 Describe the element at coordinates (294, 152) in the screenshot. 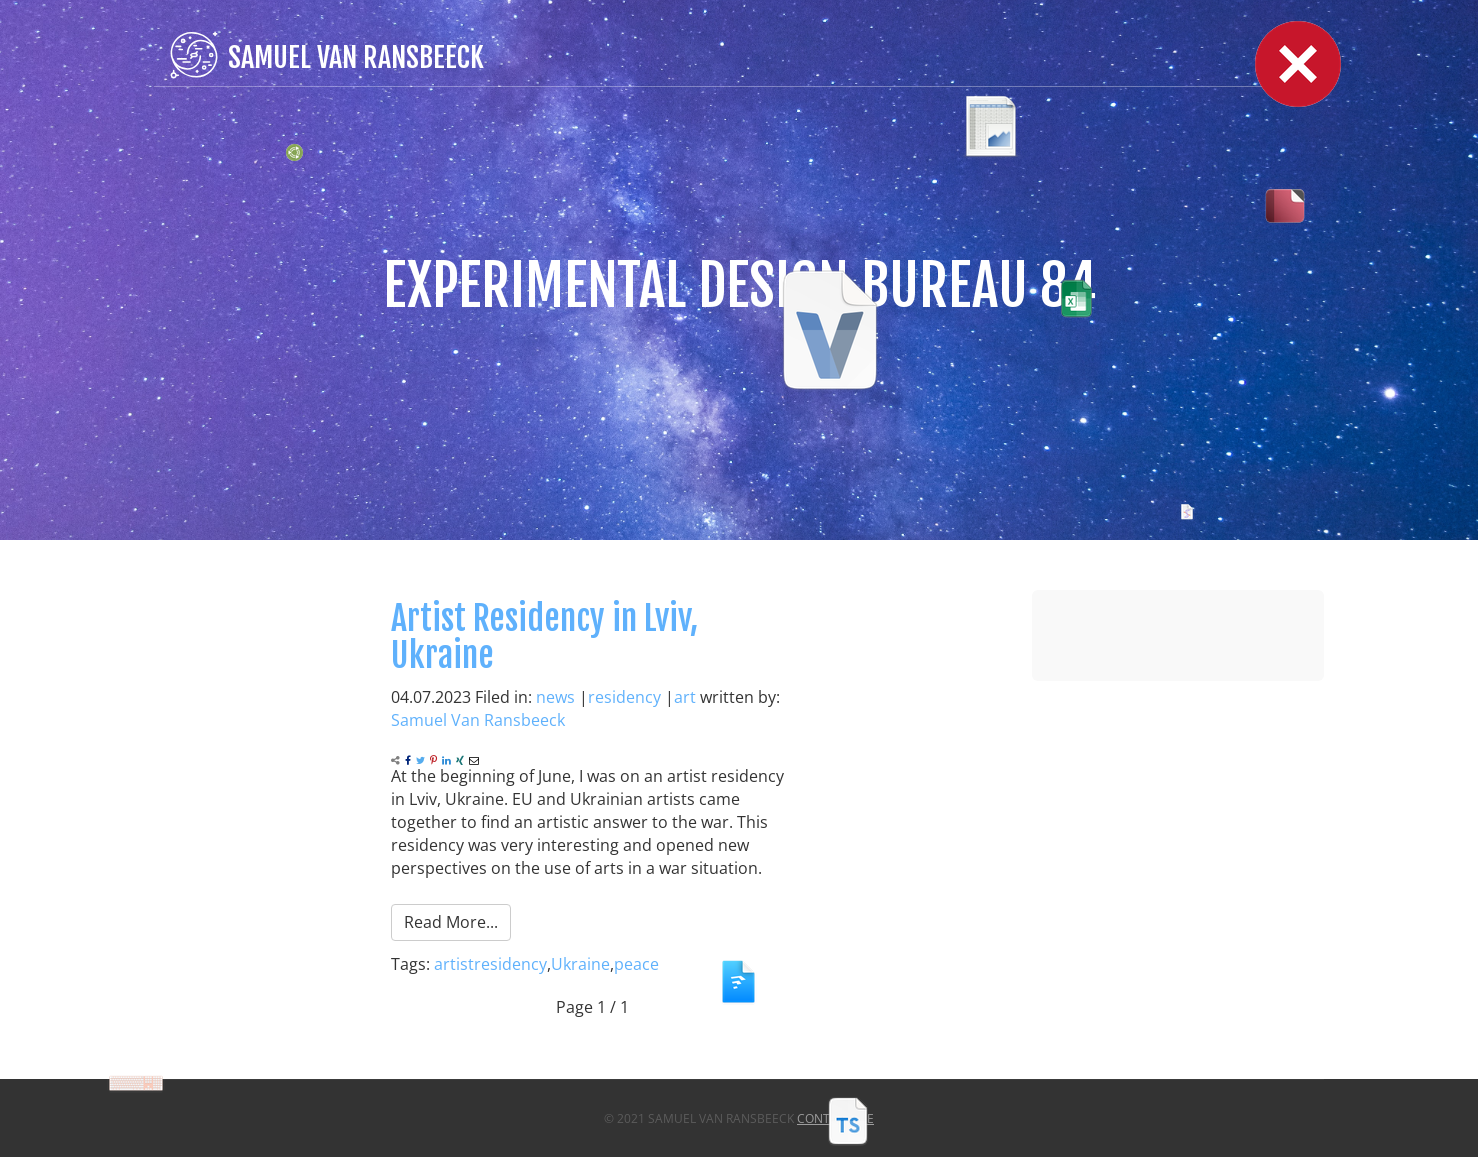

I see `ubuntu mate logo or branding indicator` at that location.